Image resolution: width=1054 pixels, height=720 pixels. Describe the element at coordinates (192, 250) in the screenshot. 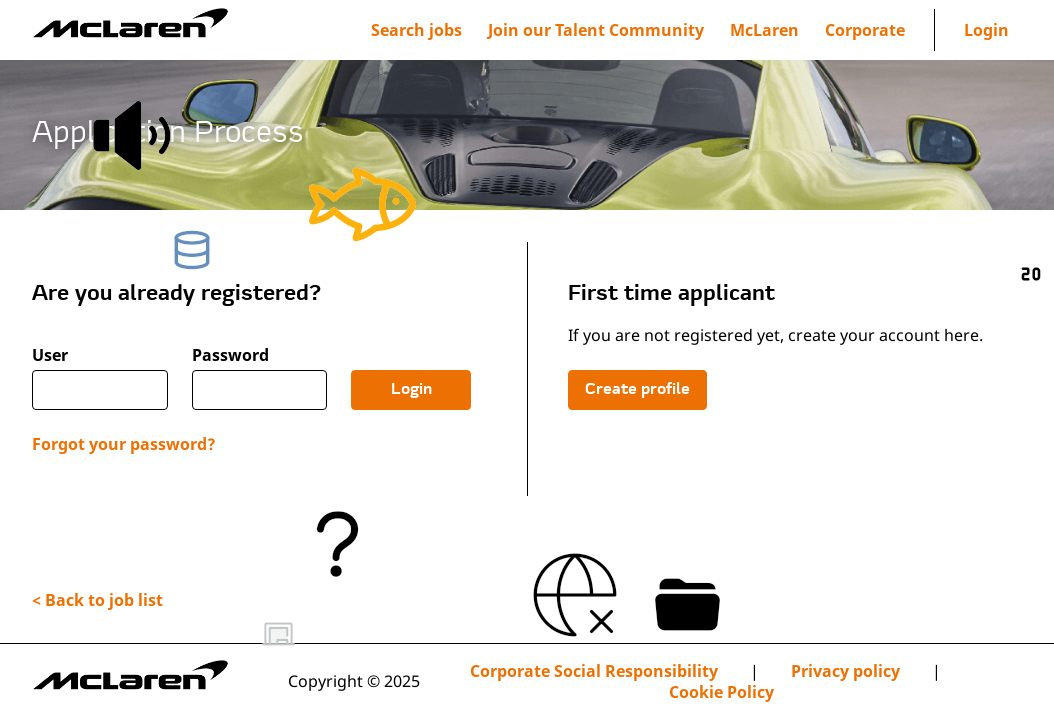

I see `access database management` at that location.